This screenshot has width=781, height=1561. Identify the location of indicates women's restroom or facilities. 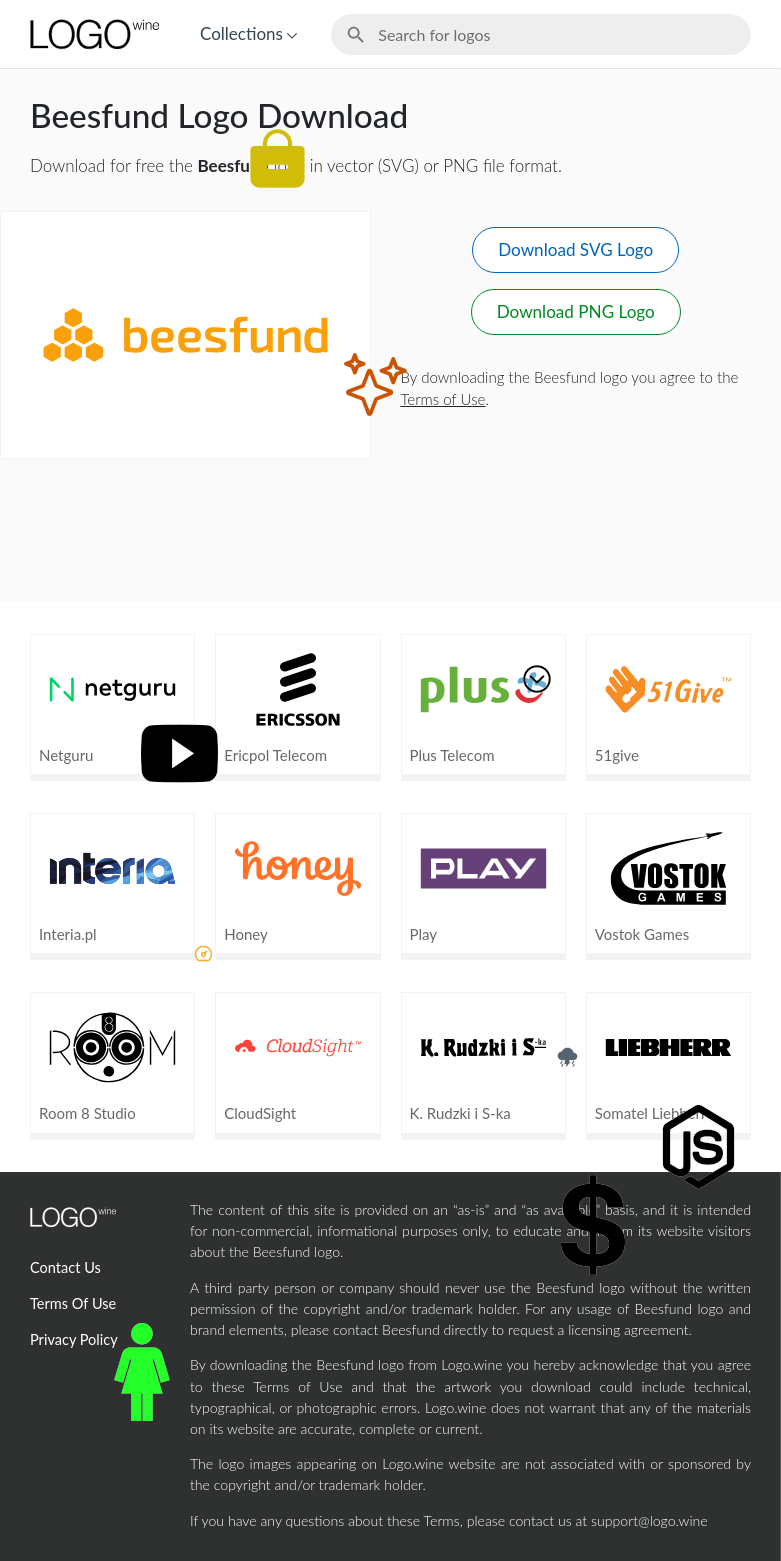
(142, 1372).